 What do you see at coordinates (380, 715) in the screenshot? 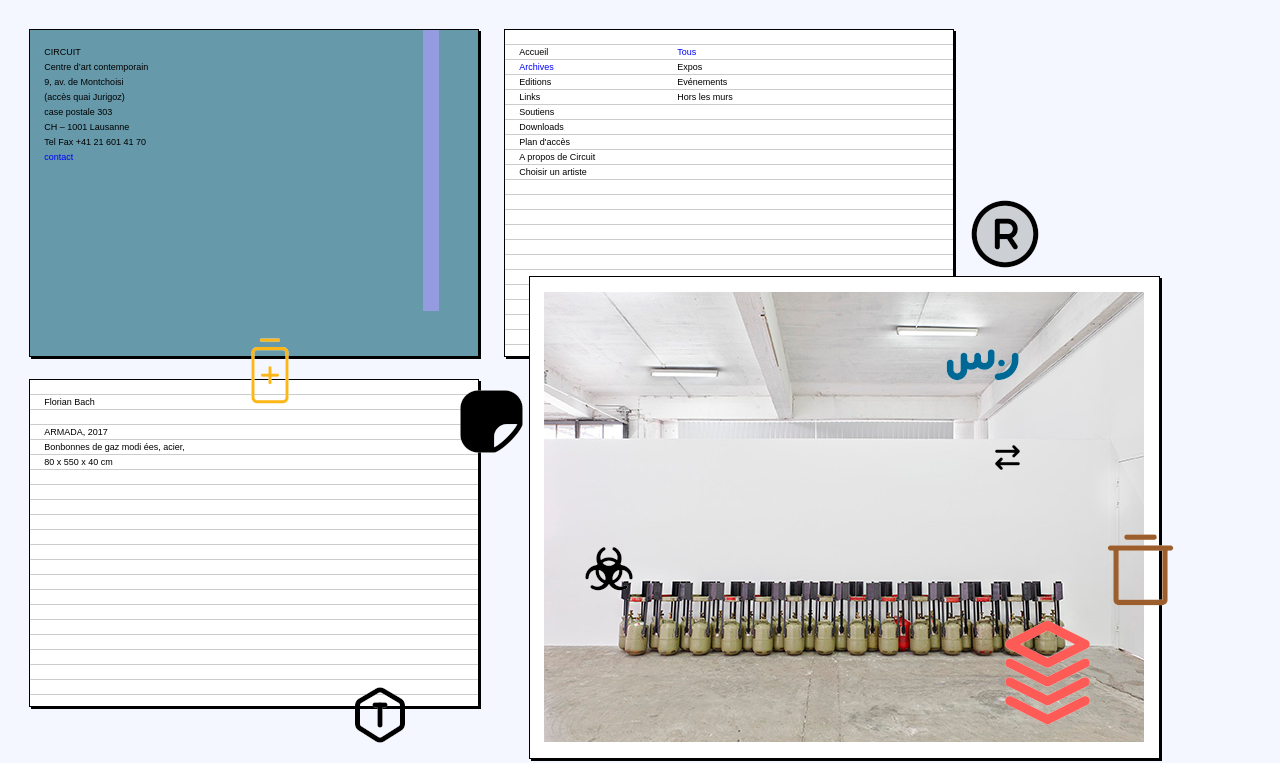
I see `indicates a category or tag starting with "T"` at bounding box center [380, 715].